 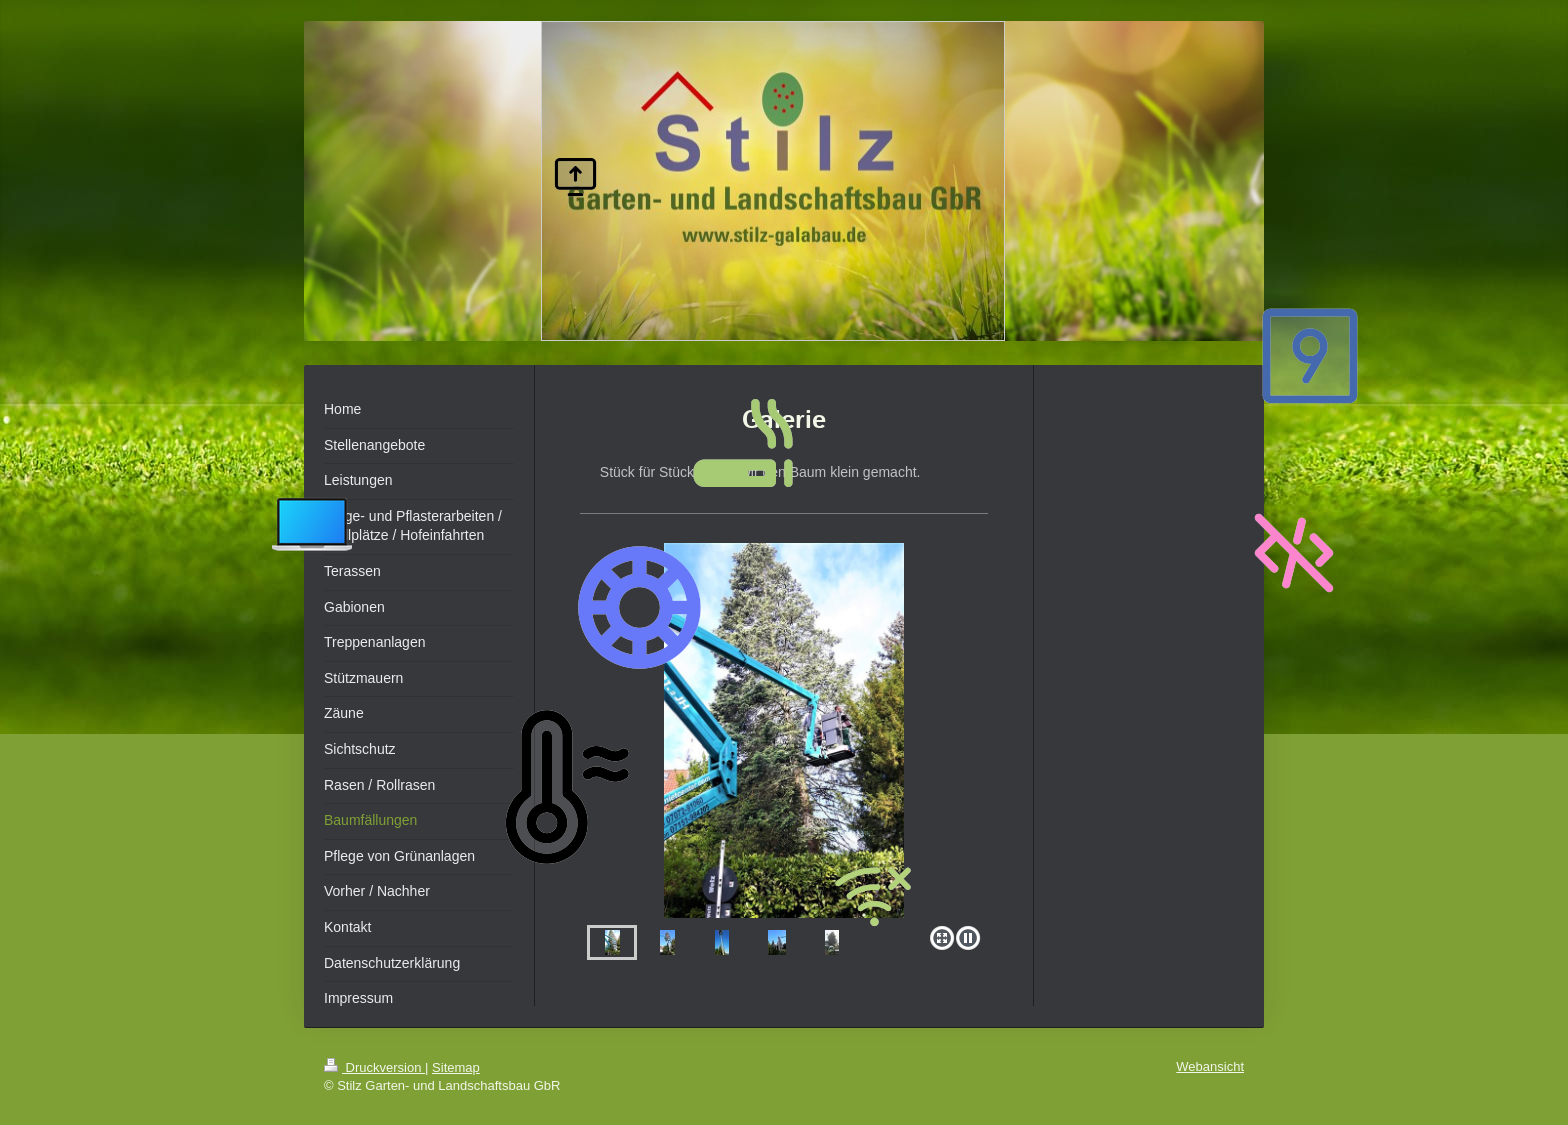 I want to click on indicates no wifi connection available, so click(x=874, y=895).